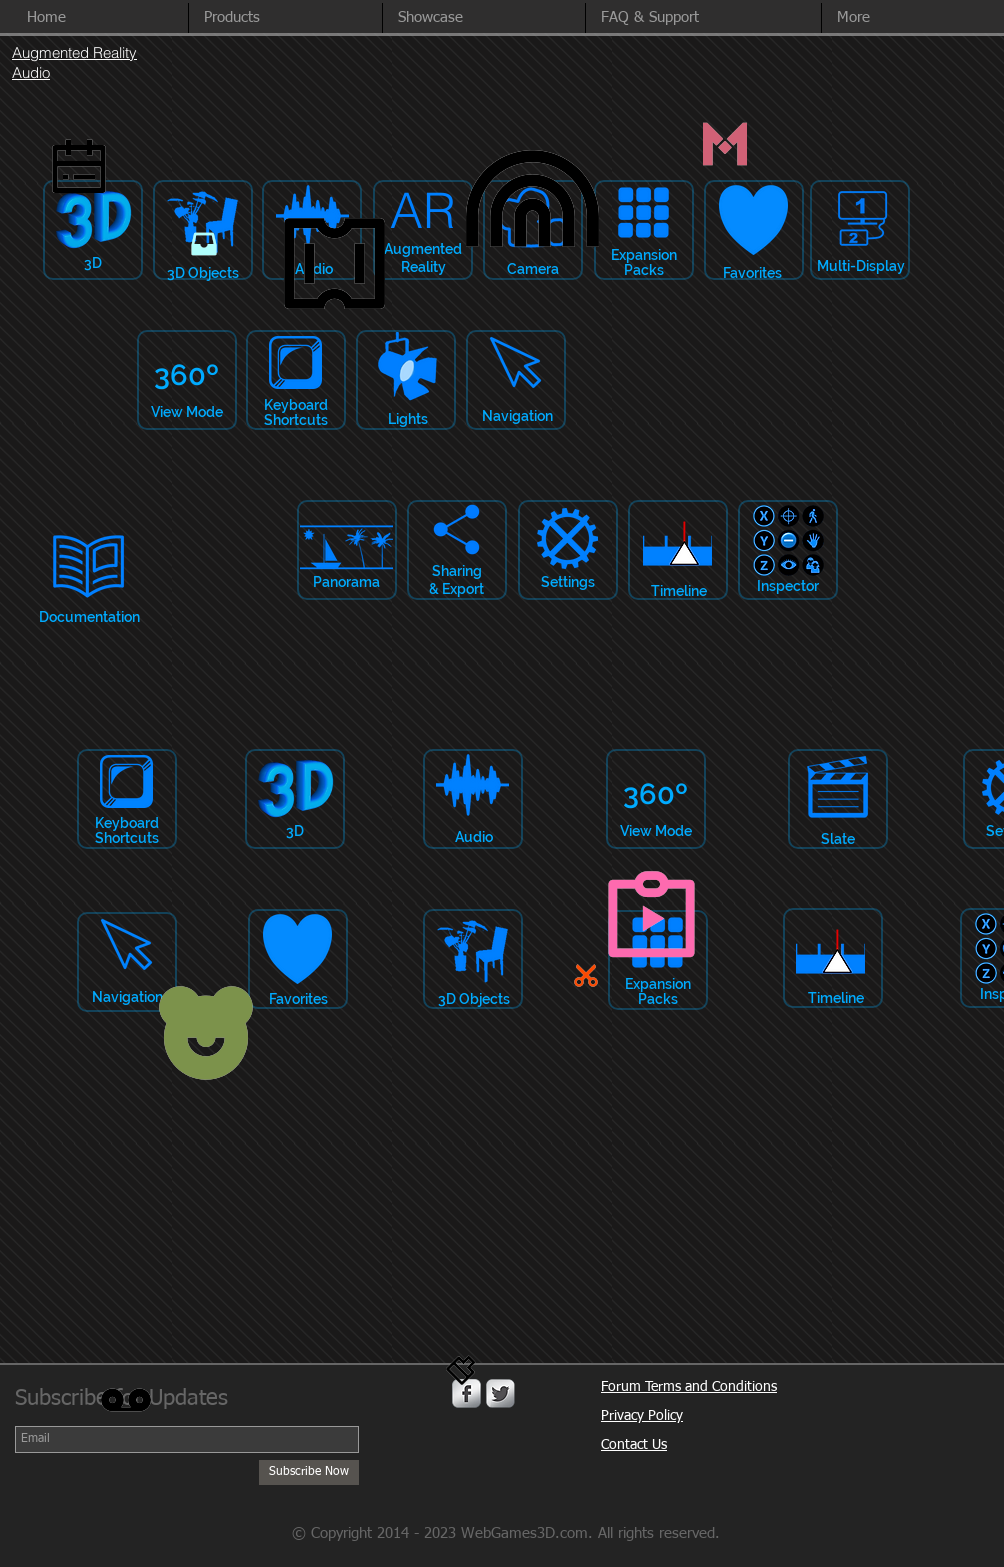 Image resolution: width=1004 pixels, height=1567 pixels. I want to click on start a presentation slideshow, so click(651, 918).